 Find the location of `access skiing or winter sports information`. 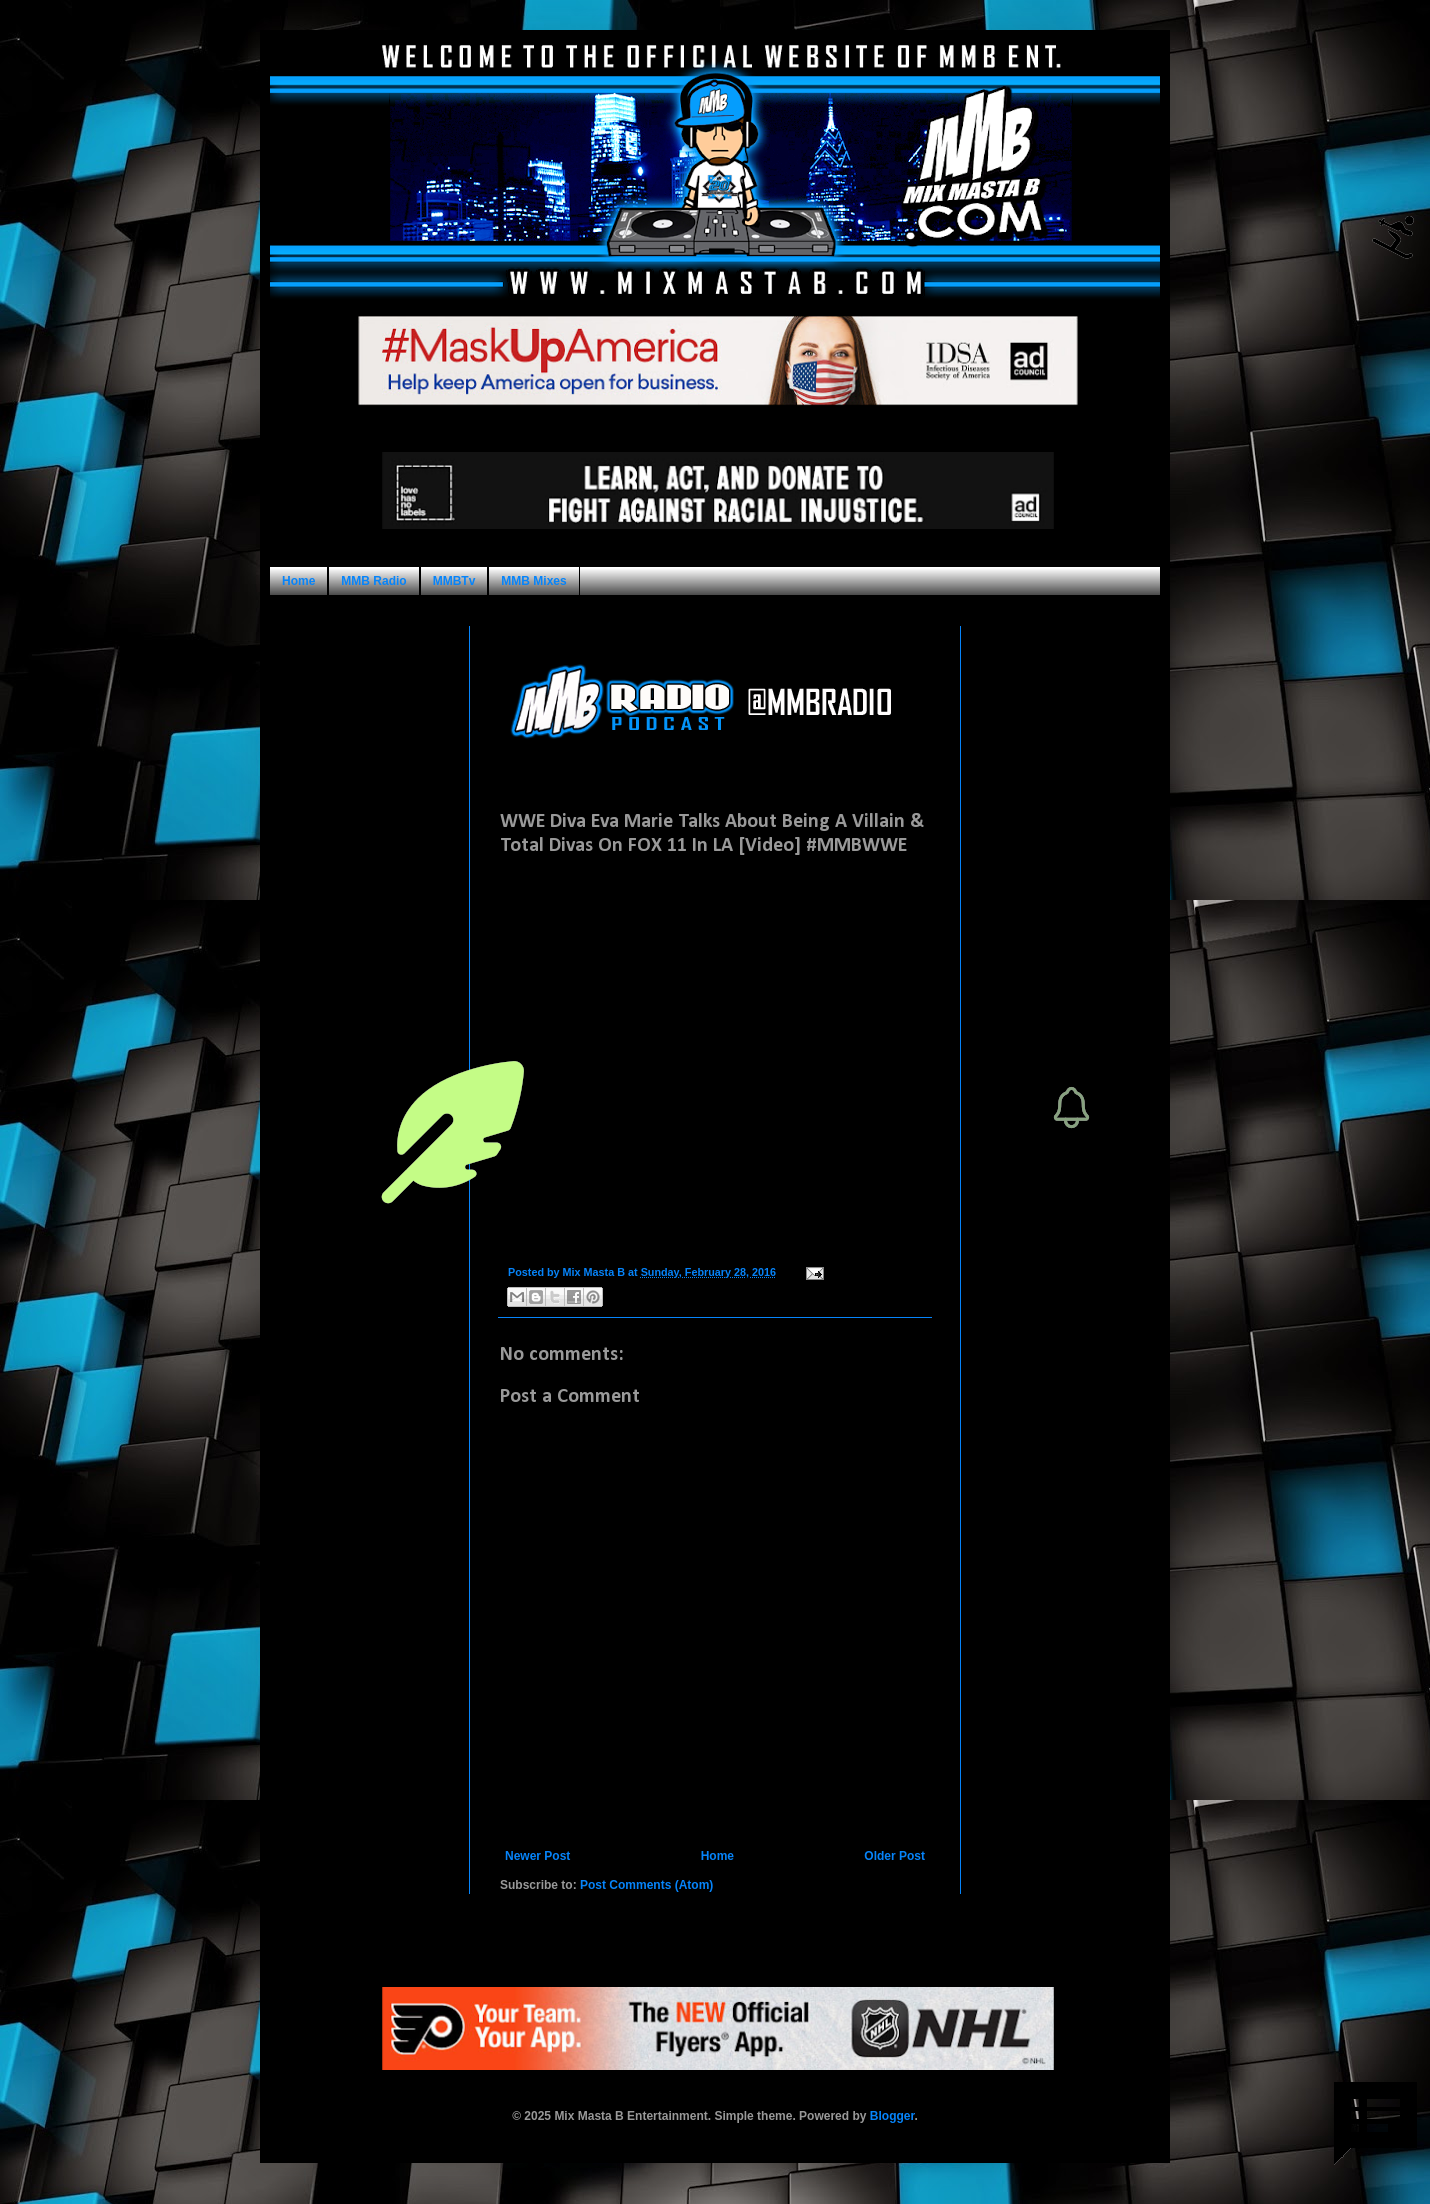

access skiing or winter sports information is located at coordinates (1395, 236).